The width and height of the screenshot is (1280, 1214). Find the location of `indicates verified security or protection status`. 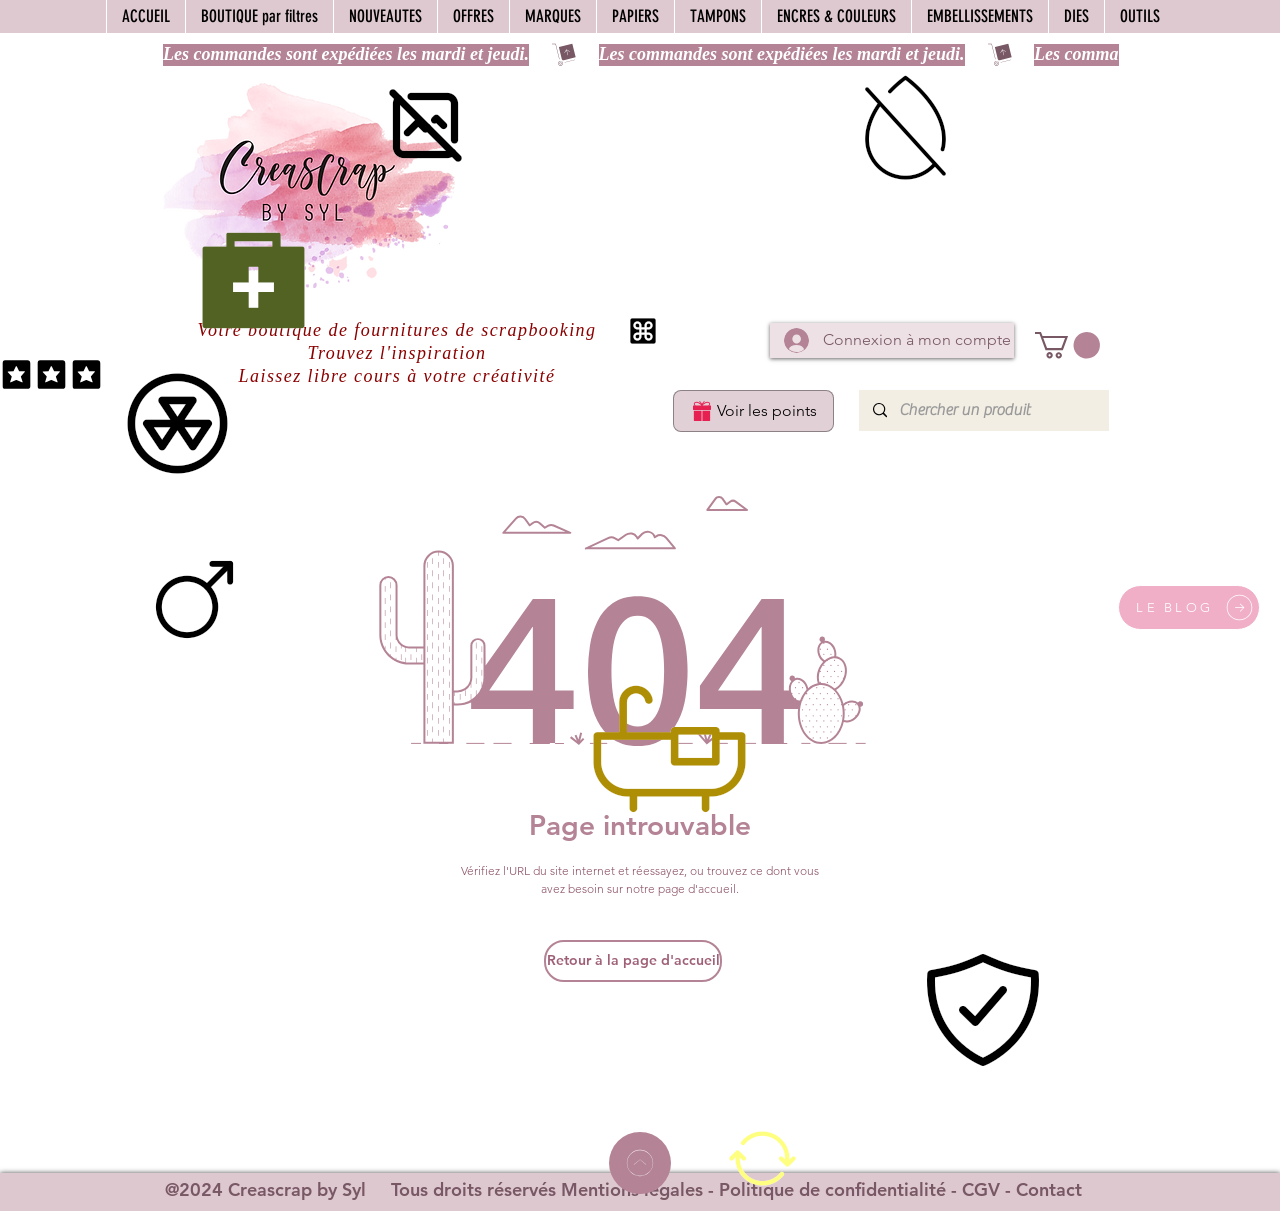

indicates verified security or protection status is located at coordinates (983, 1010).